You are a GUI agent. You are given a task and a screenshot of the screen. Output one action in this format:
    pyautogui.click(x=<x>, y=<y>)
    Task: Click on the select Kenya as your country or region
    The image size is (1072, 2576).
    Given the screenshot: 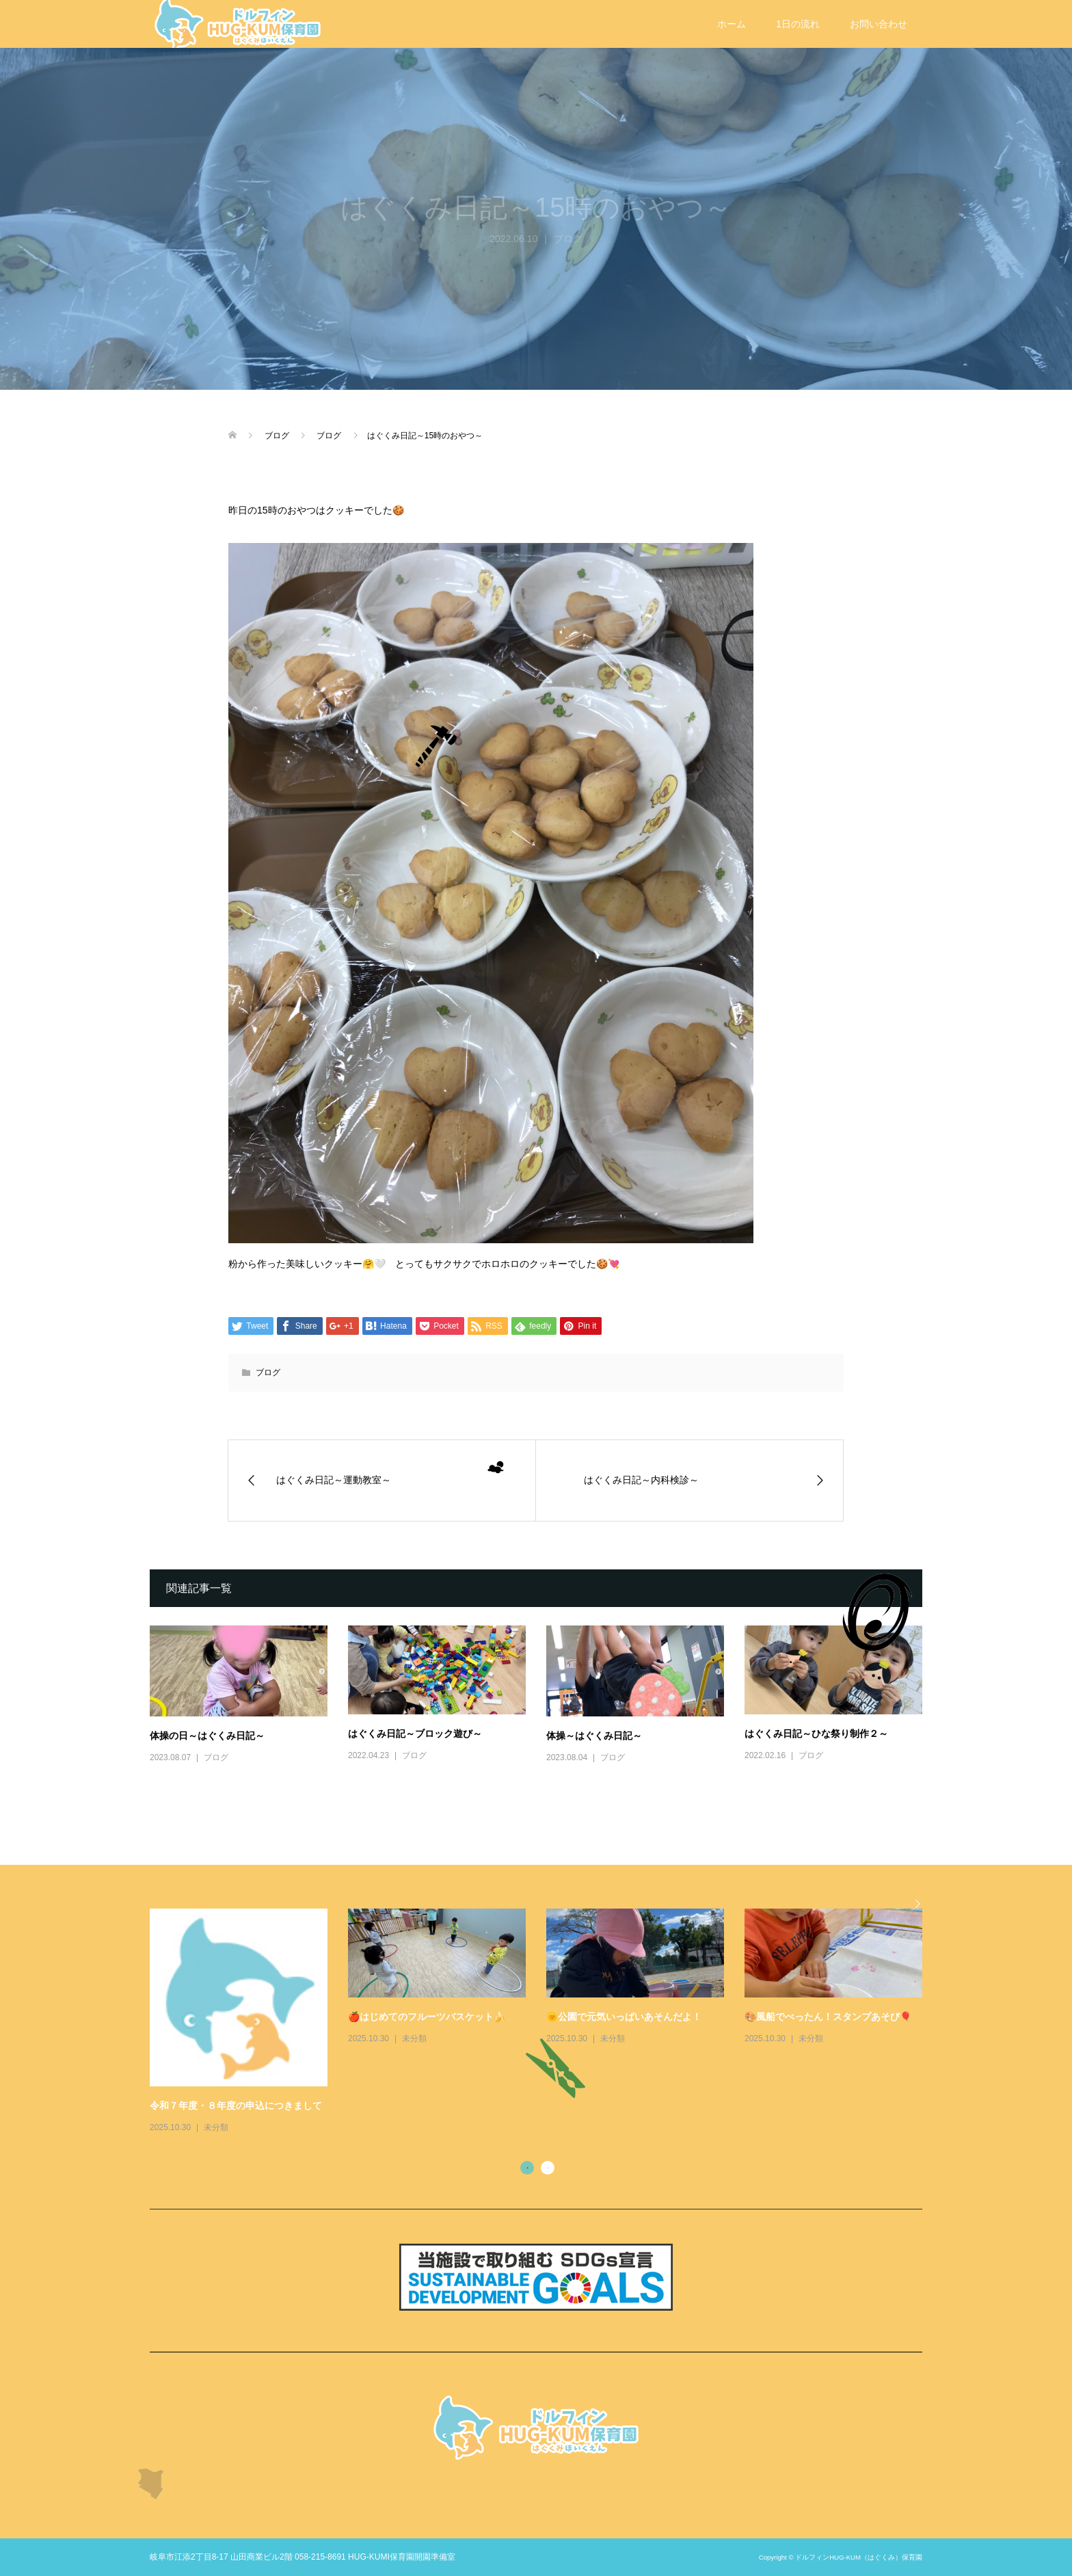 What is the action you would take?
    pyautogui.click(x=150, y=2484)
    